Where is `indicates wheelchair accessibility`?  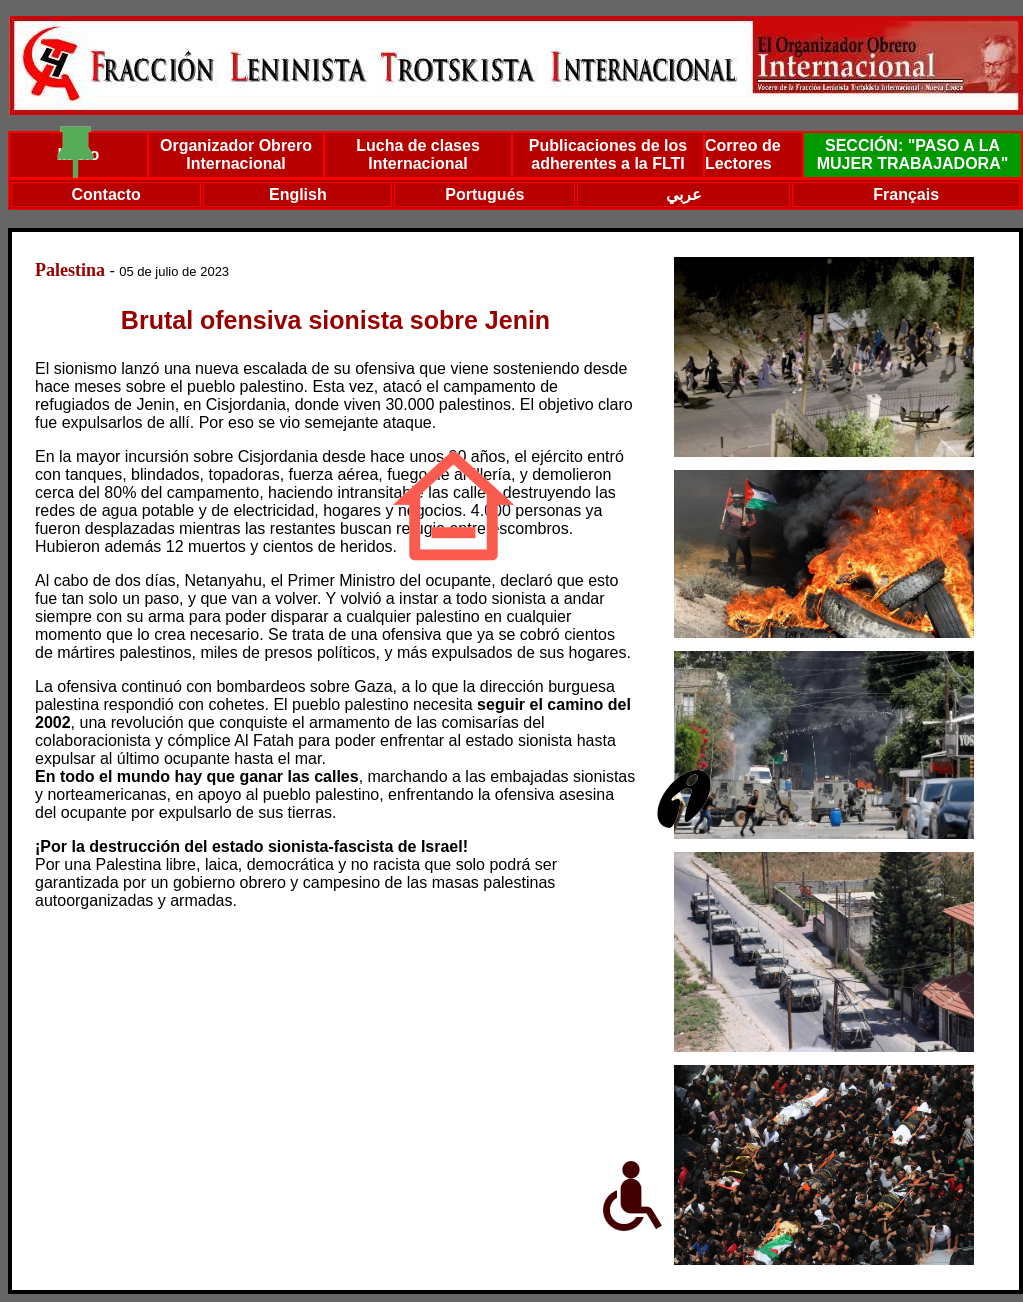 indicates wheelchair accessibility is located at coordinates (631, 1196).